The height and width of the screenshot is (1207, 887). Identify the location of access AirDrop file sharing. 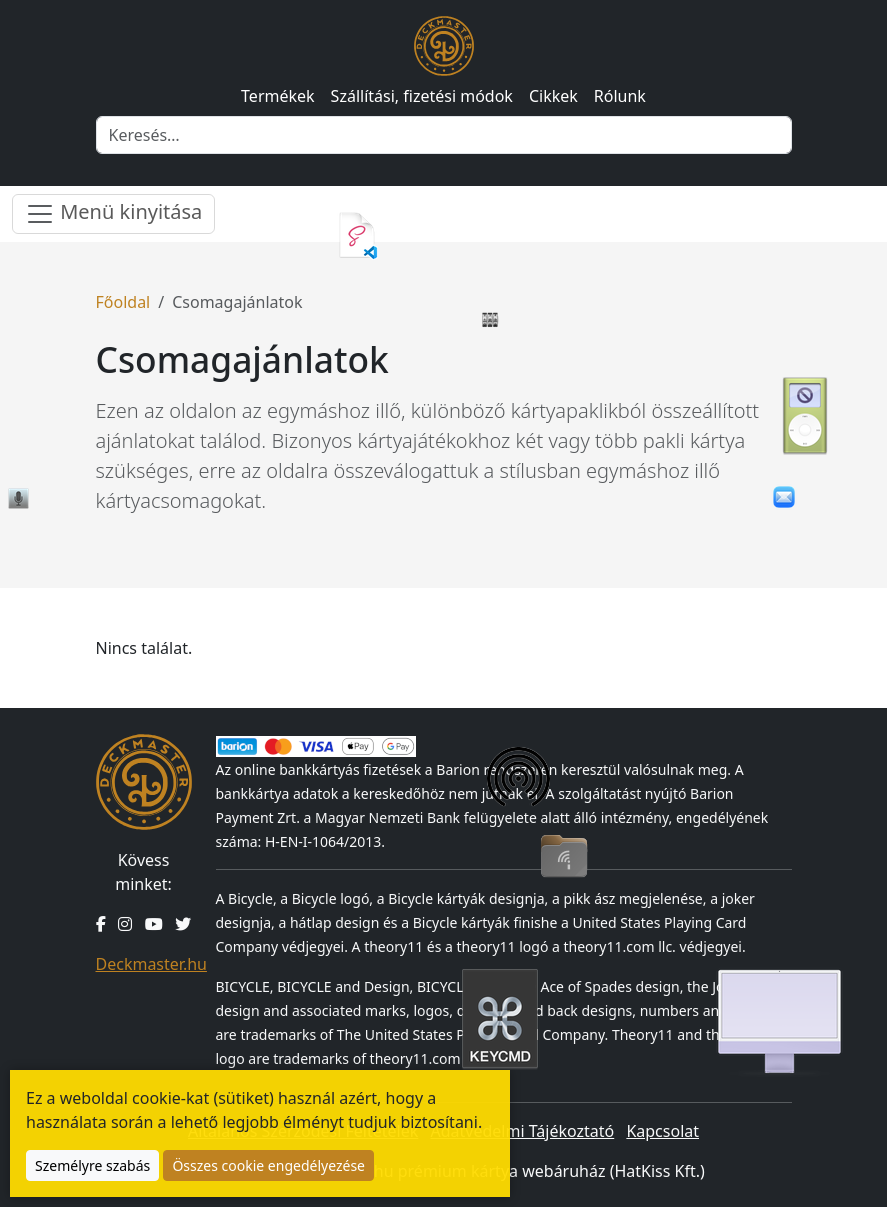
(518, 776).